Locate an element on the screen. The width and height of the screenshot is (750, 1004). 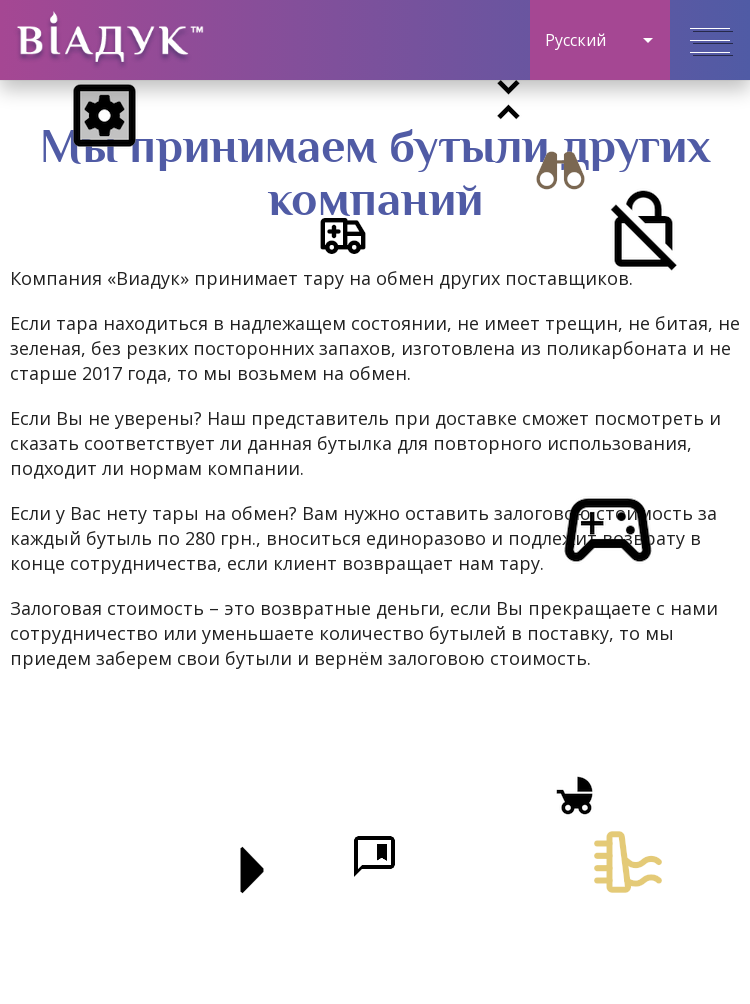
indicates a child-friendly or family-friendly location is located at coordinates (575, 795).